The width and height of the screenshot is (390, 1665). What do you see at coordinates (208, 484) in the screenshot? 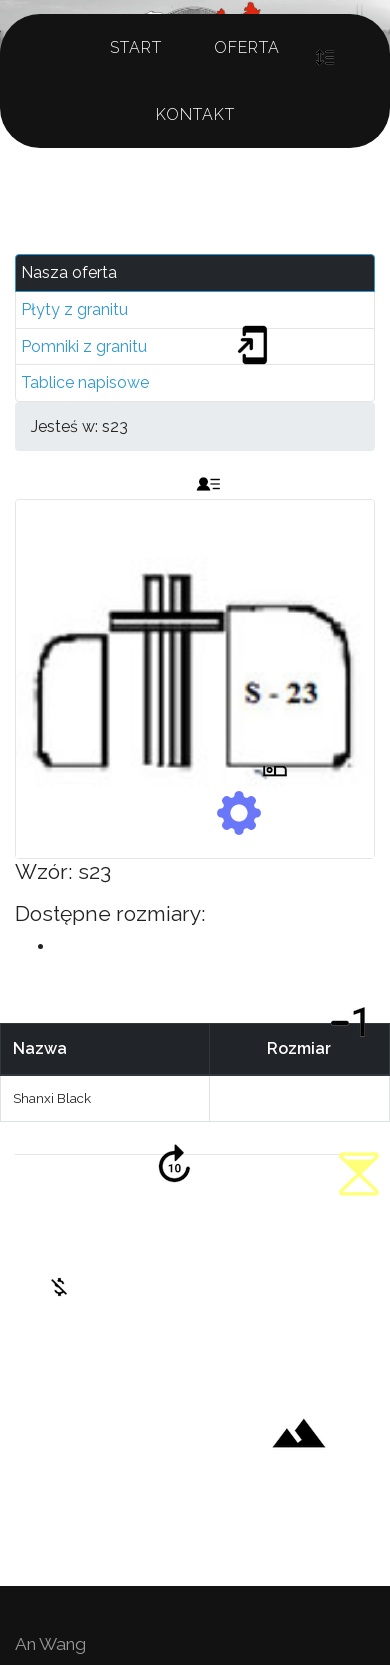
I see `view user directory or contact list` at bounding box center [208, 484].